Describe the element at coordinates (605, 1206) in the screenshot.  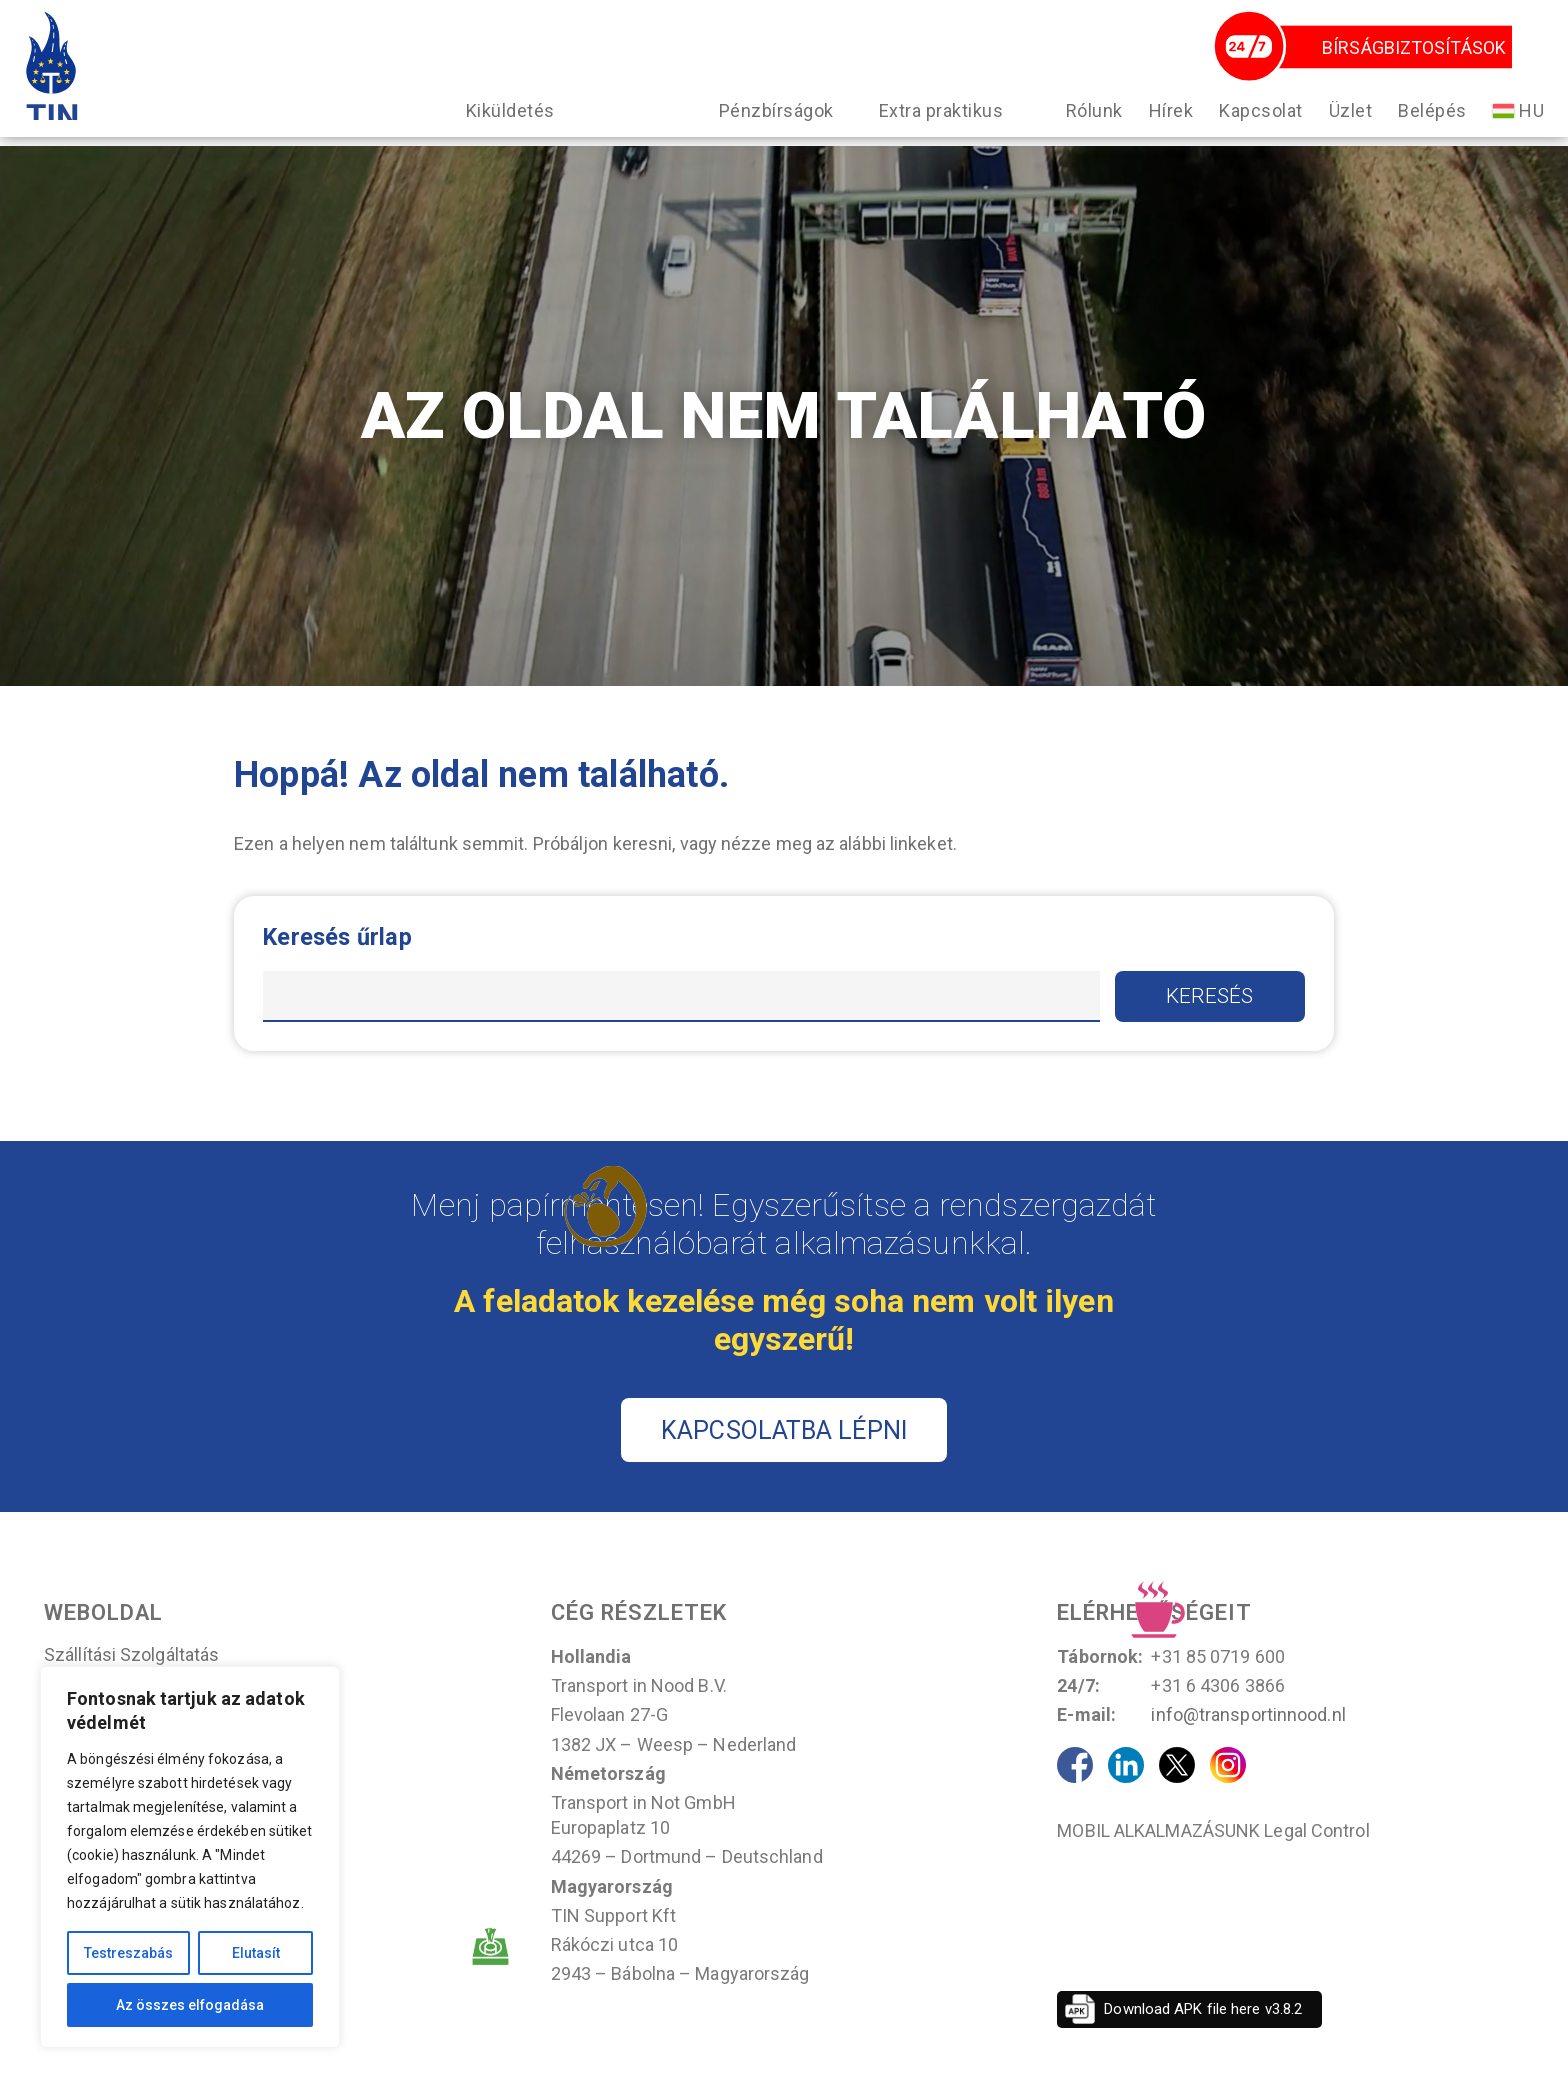
I see `indicates theft or pickpocketing in a game` at that location.